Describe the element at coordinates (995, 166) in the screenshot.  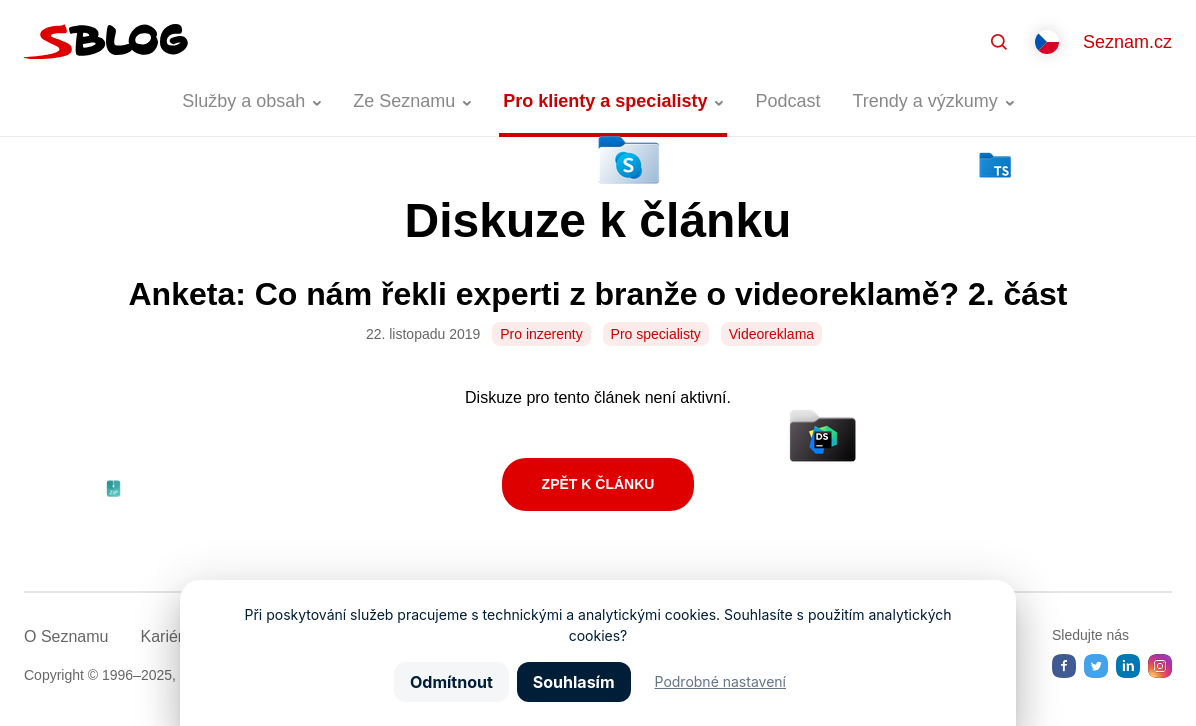
I see `typescript project folder` at that location.